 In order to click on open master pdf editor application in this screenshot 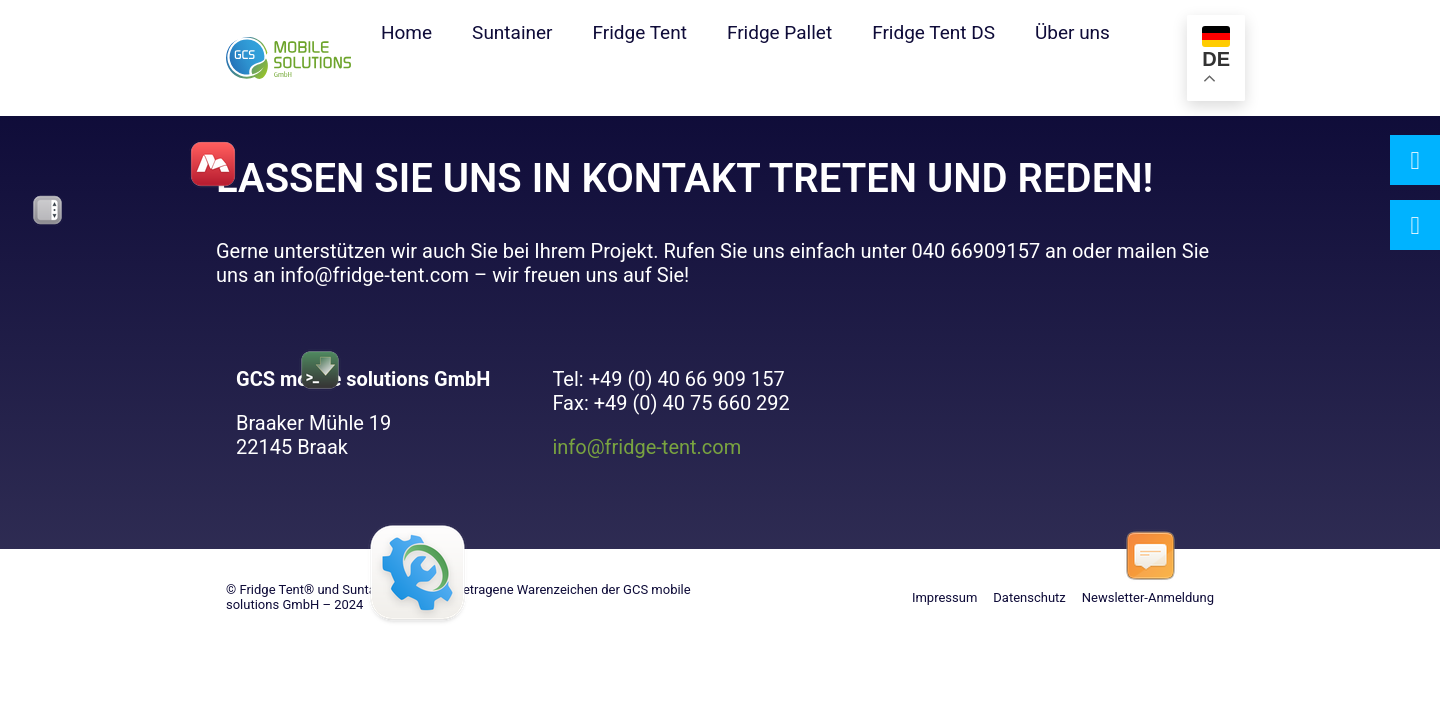, I will do `click(213, 164)`.